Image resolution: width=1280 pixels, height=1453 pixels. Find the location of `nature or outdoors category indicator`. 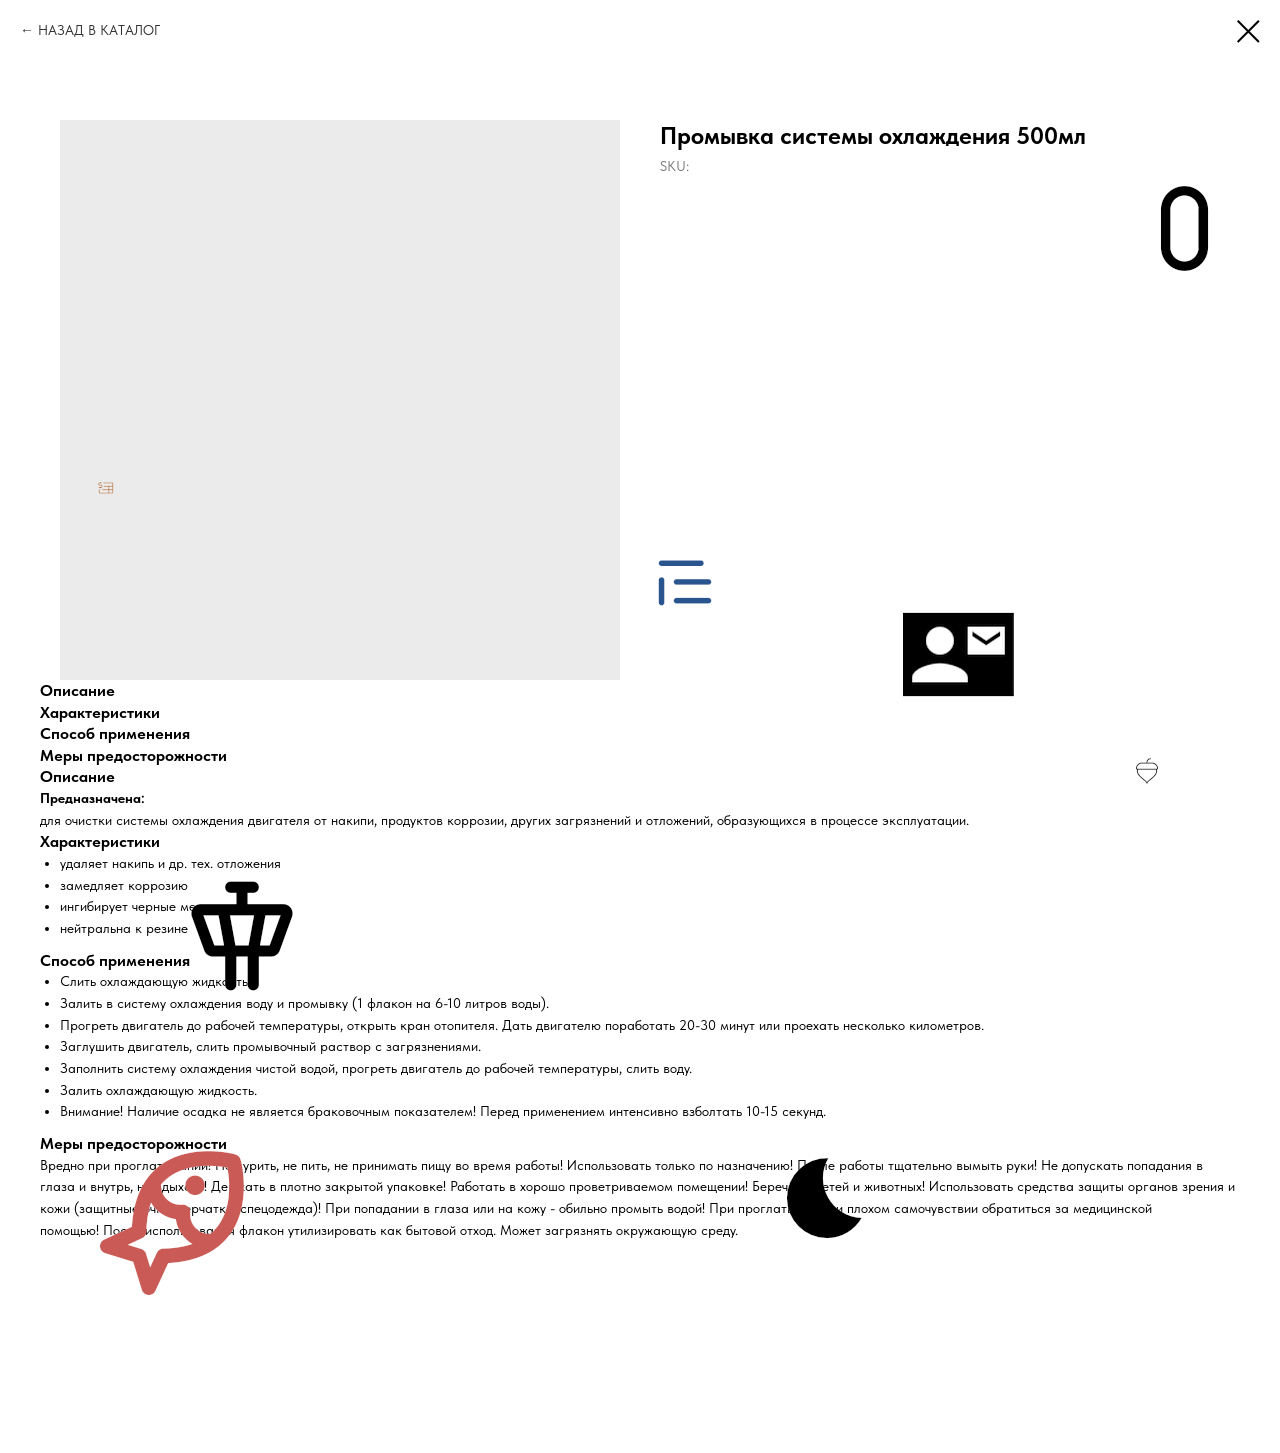

nature or outdoors category indicator is located at coordinates (1147, 771).